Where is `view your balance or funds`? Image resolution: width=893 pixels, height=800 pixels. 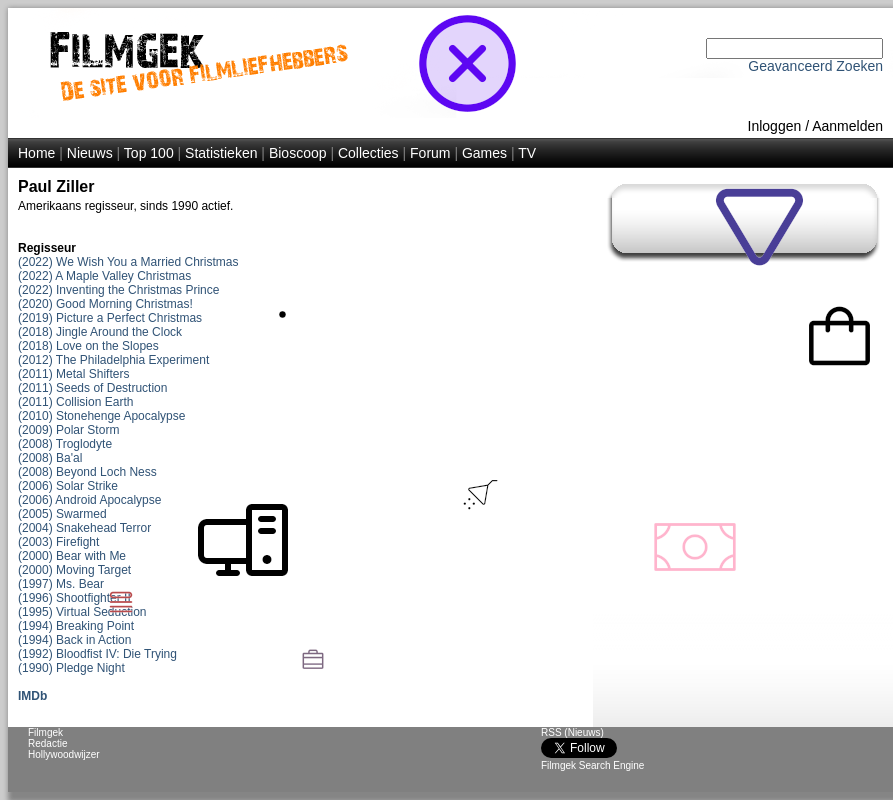 view your balance or funds is located at coordinates (695, 547).